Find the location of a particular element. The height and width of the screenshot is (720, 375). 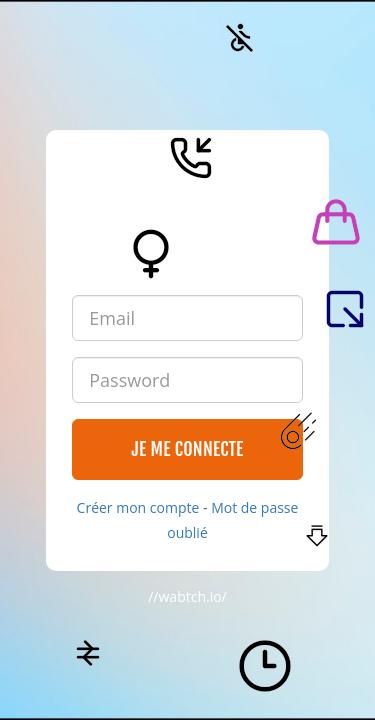

expand content to full screen is located at coordinates (345, 309).